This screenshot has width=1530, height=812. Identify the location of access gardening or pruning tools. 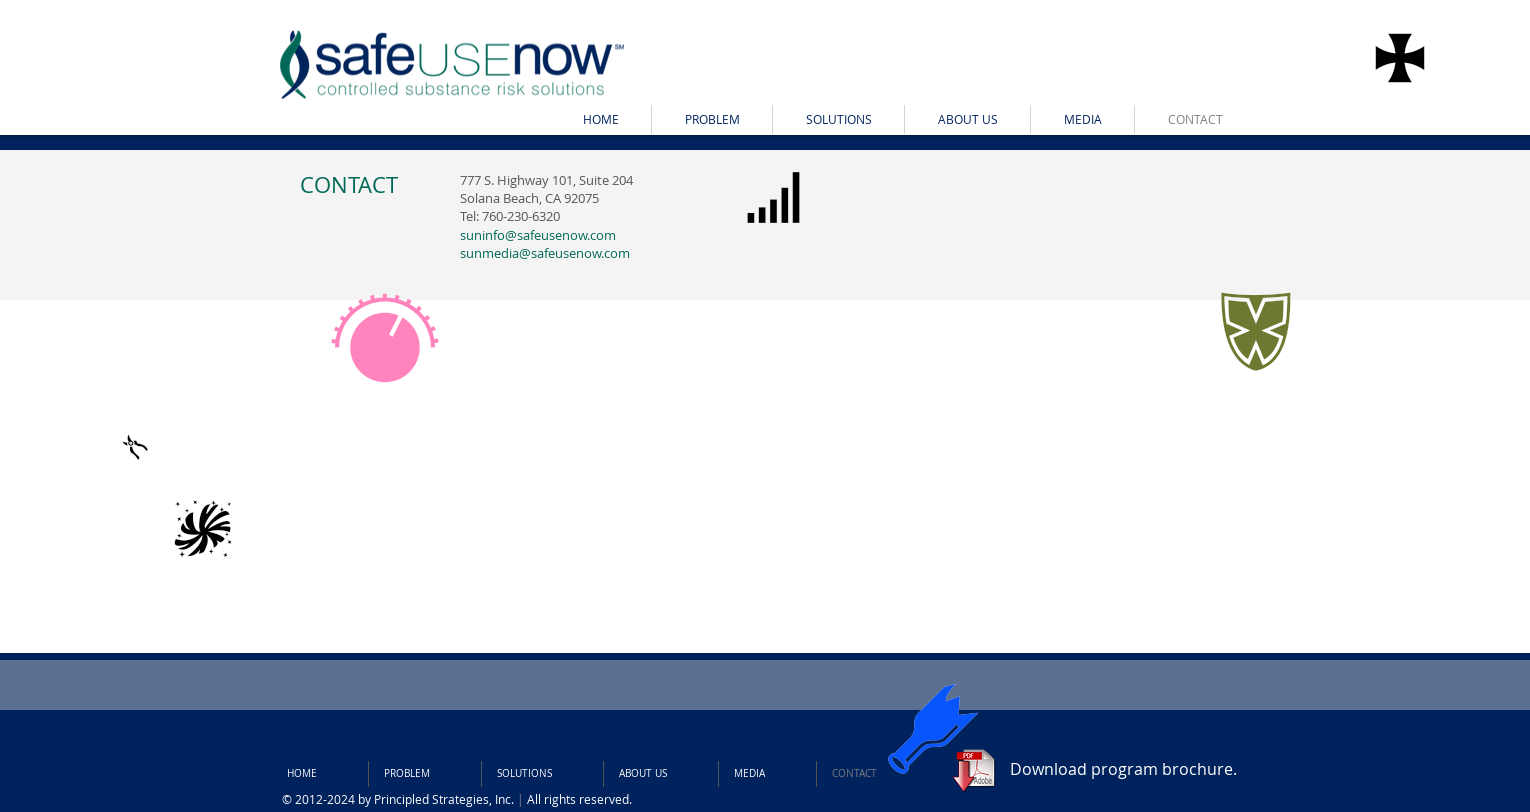
(135, 447).